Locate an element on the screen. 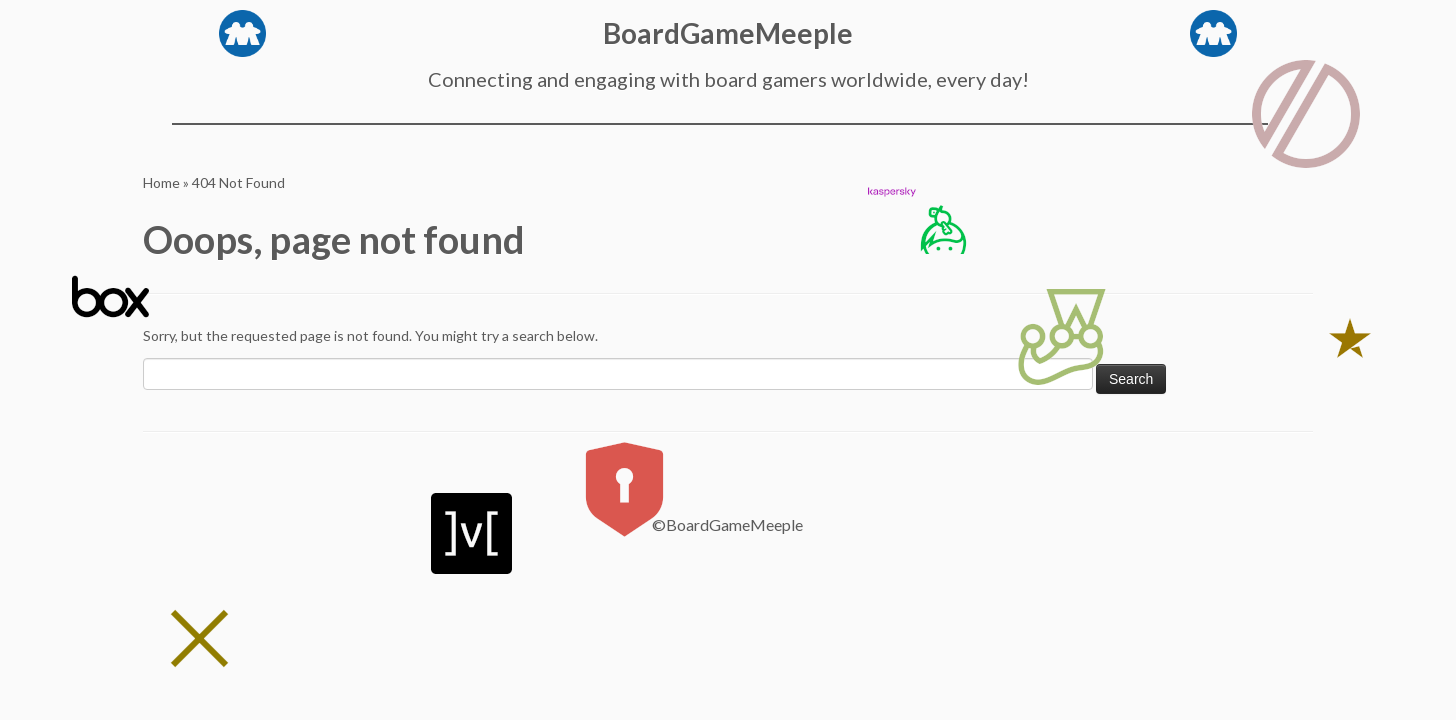 This screenshot has width=1456, height=720. close or dismiss the current window is located at coordinates (199, 638).